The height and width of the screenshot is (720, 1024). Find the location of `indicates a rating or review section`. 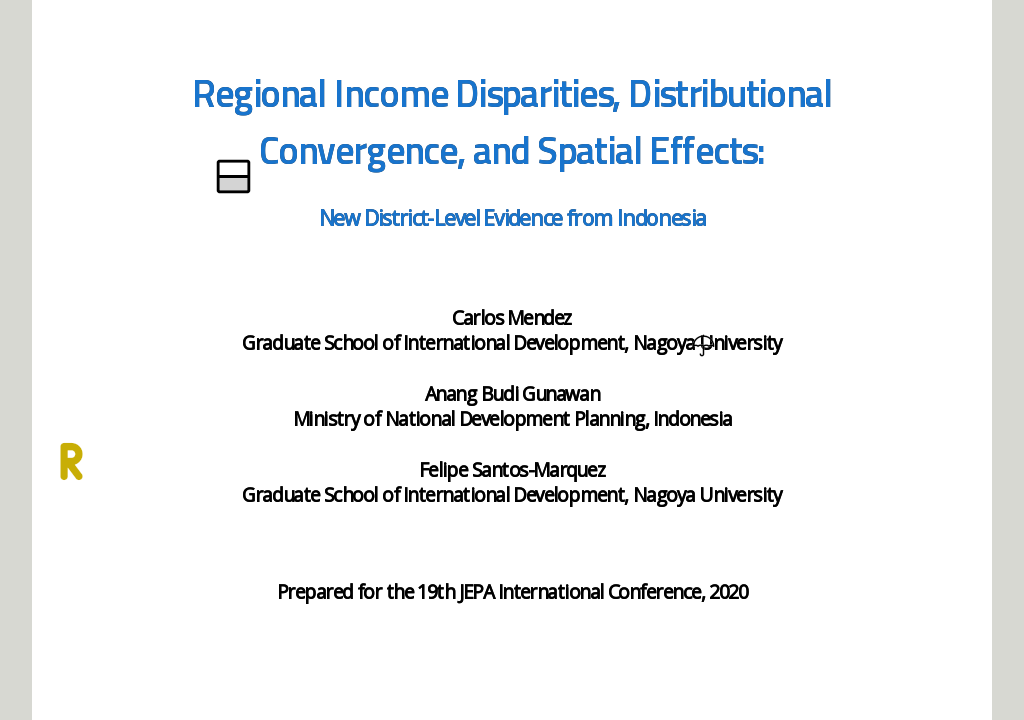

indicates a rating or review section is located at coordinates (71, 461).